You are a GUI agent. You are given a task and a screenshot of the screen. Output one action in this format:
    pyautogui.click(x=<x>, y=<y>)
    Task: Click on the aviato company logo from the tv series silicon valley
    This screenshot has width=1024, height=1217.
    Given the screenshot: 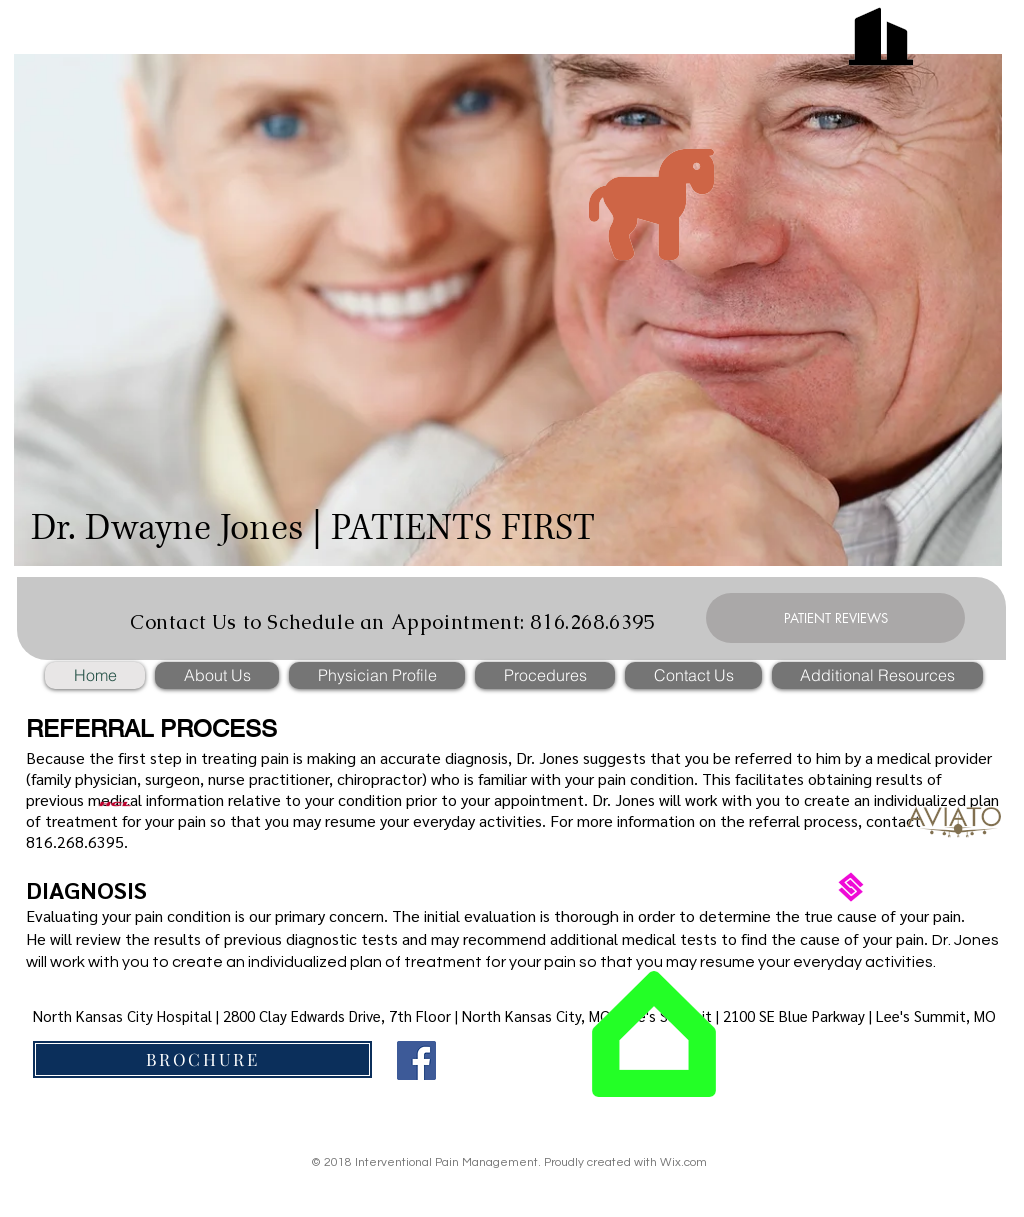 What is the action you would take?
    pyautogui.click(x=954, y=822)
    